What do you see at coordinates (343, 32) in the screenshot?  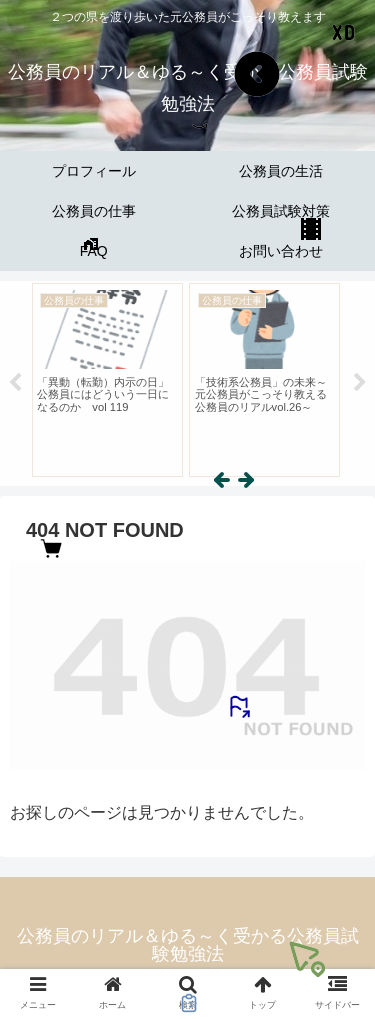 I see `open Adobe XD design file` at bounding box center [343, 32].